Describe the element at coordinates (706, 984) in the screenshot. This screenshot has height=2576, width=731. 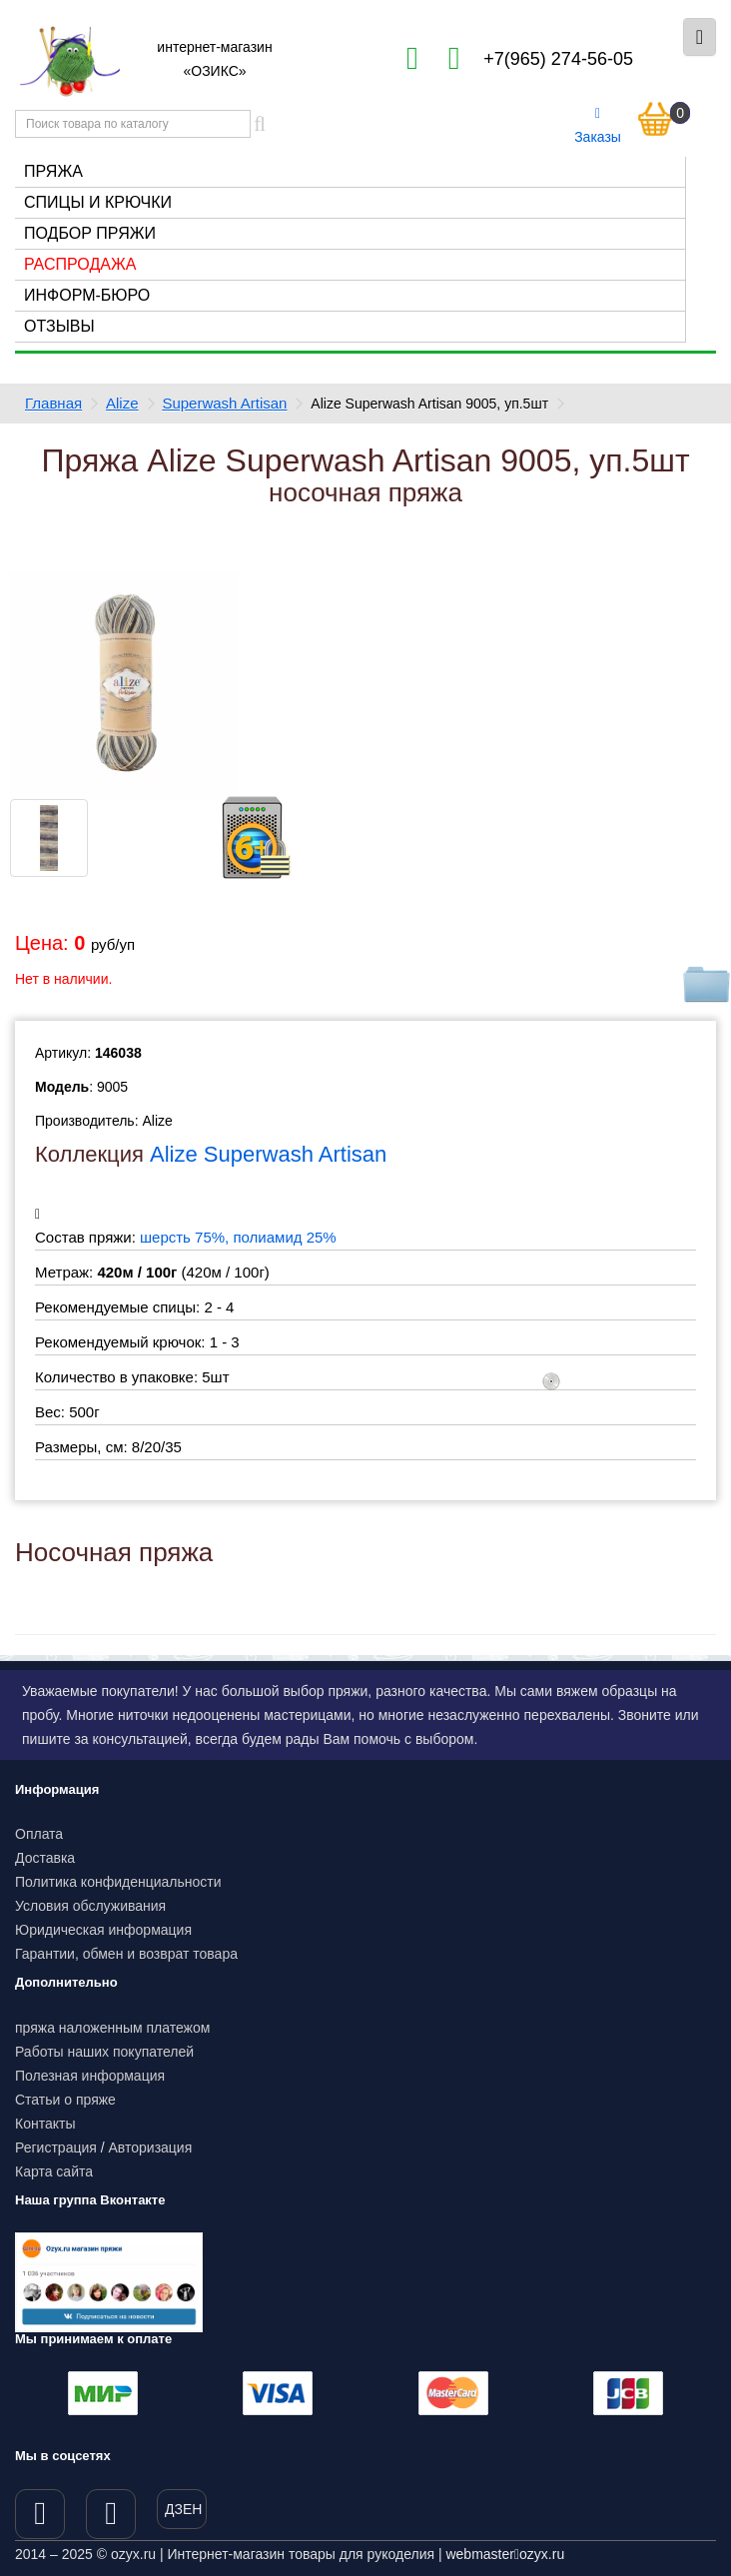
I see `organize media files in a catalog folder` at that location.